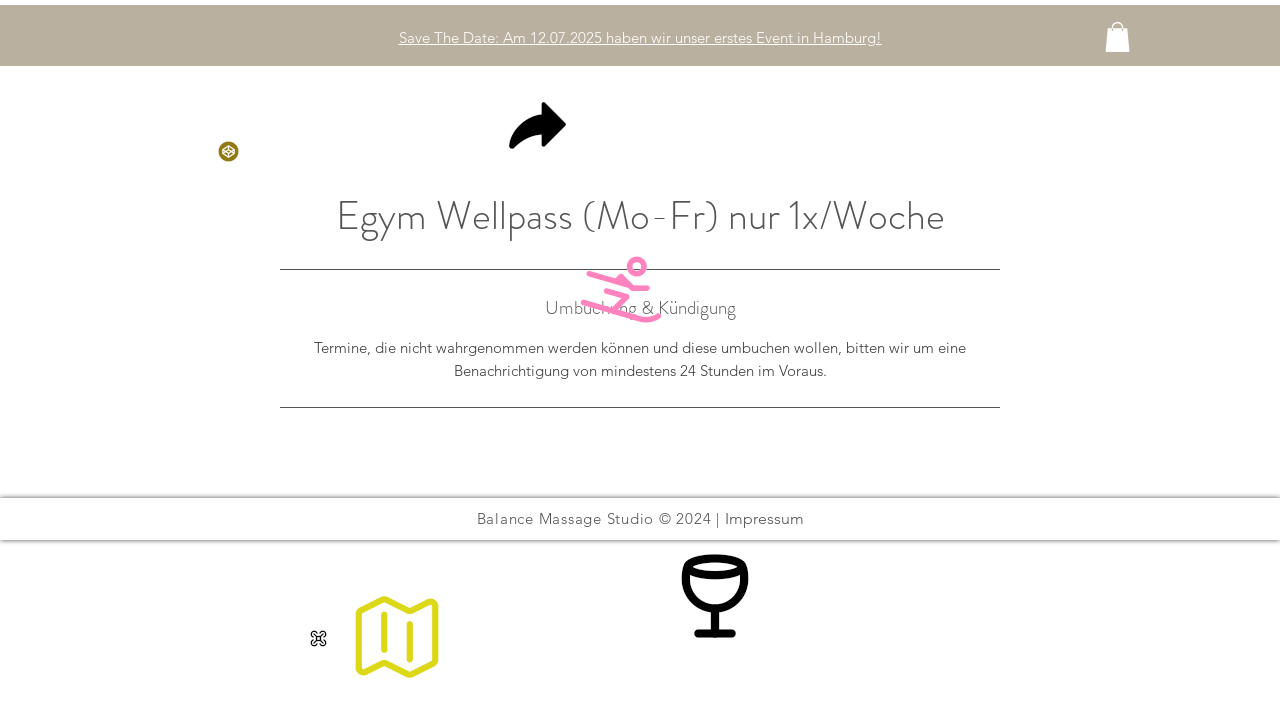 This screenshot has width=1280, height=720. I want to click on share content with others, so click(537, 128).